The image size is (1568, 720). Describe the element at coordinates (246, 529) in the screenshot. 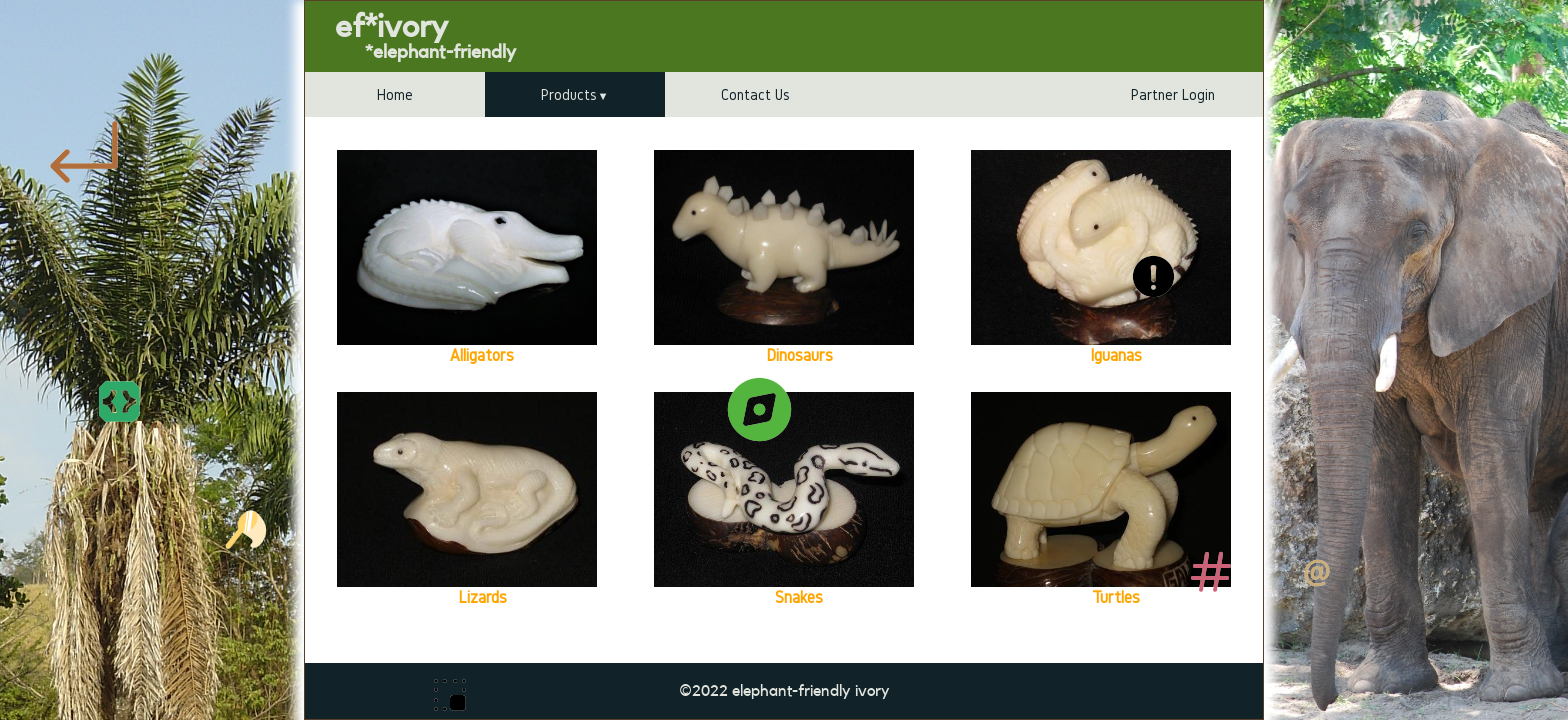

I see `discord golden bug hunter badge indicating elite bug reporter status` at that location.